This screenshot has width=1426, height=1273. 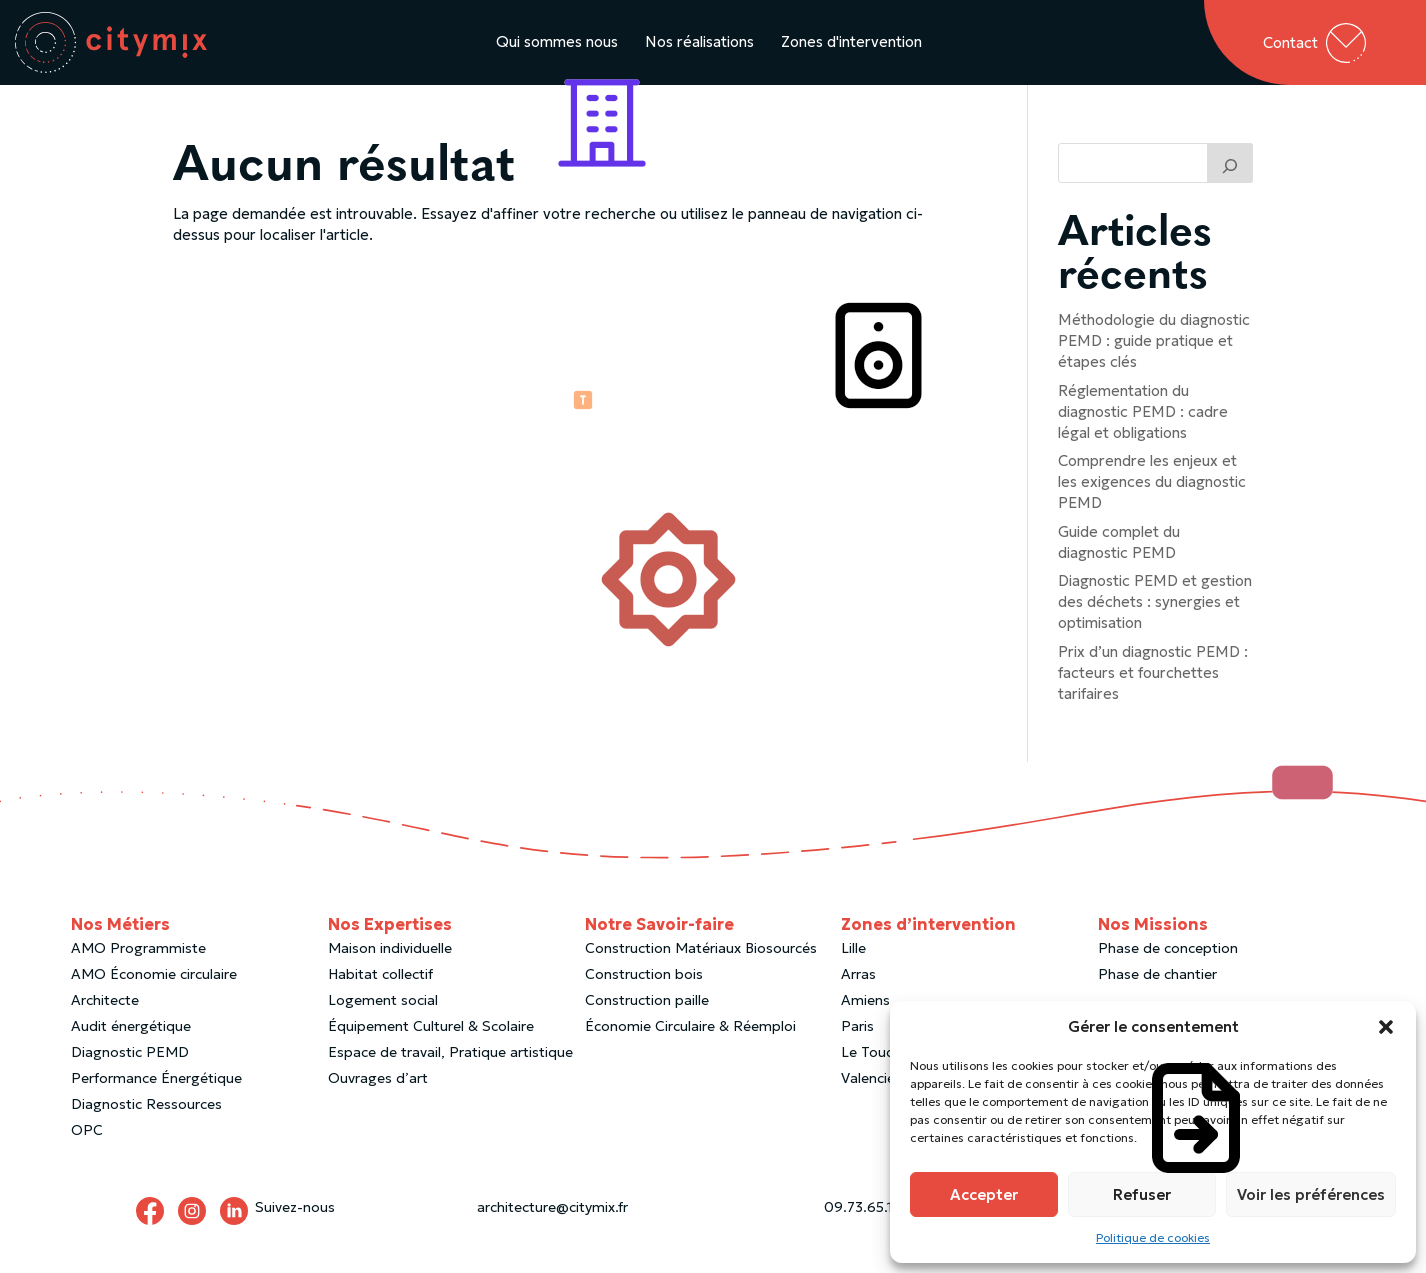 What do you see at coordinates (878, 355) in the screenshot?
I see `adjust audio output settings` at bounding box center [878, 355].